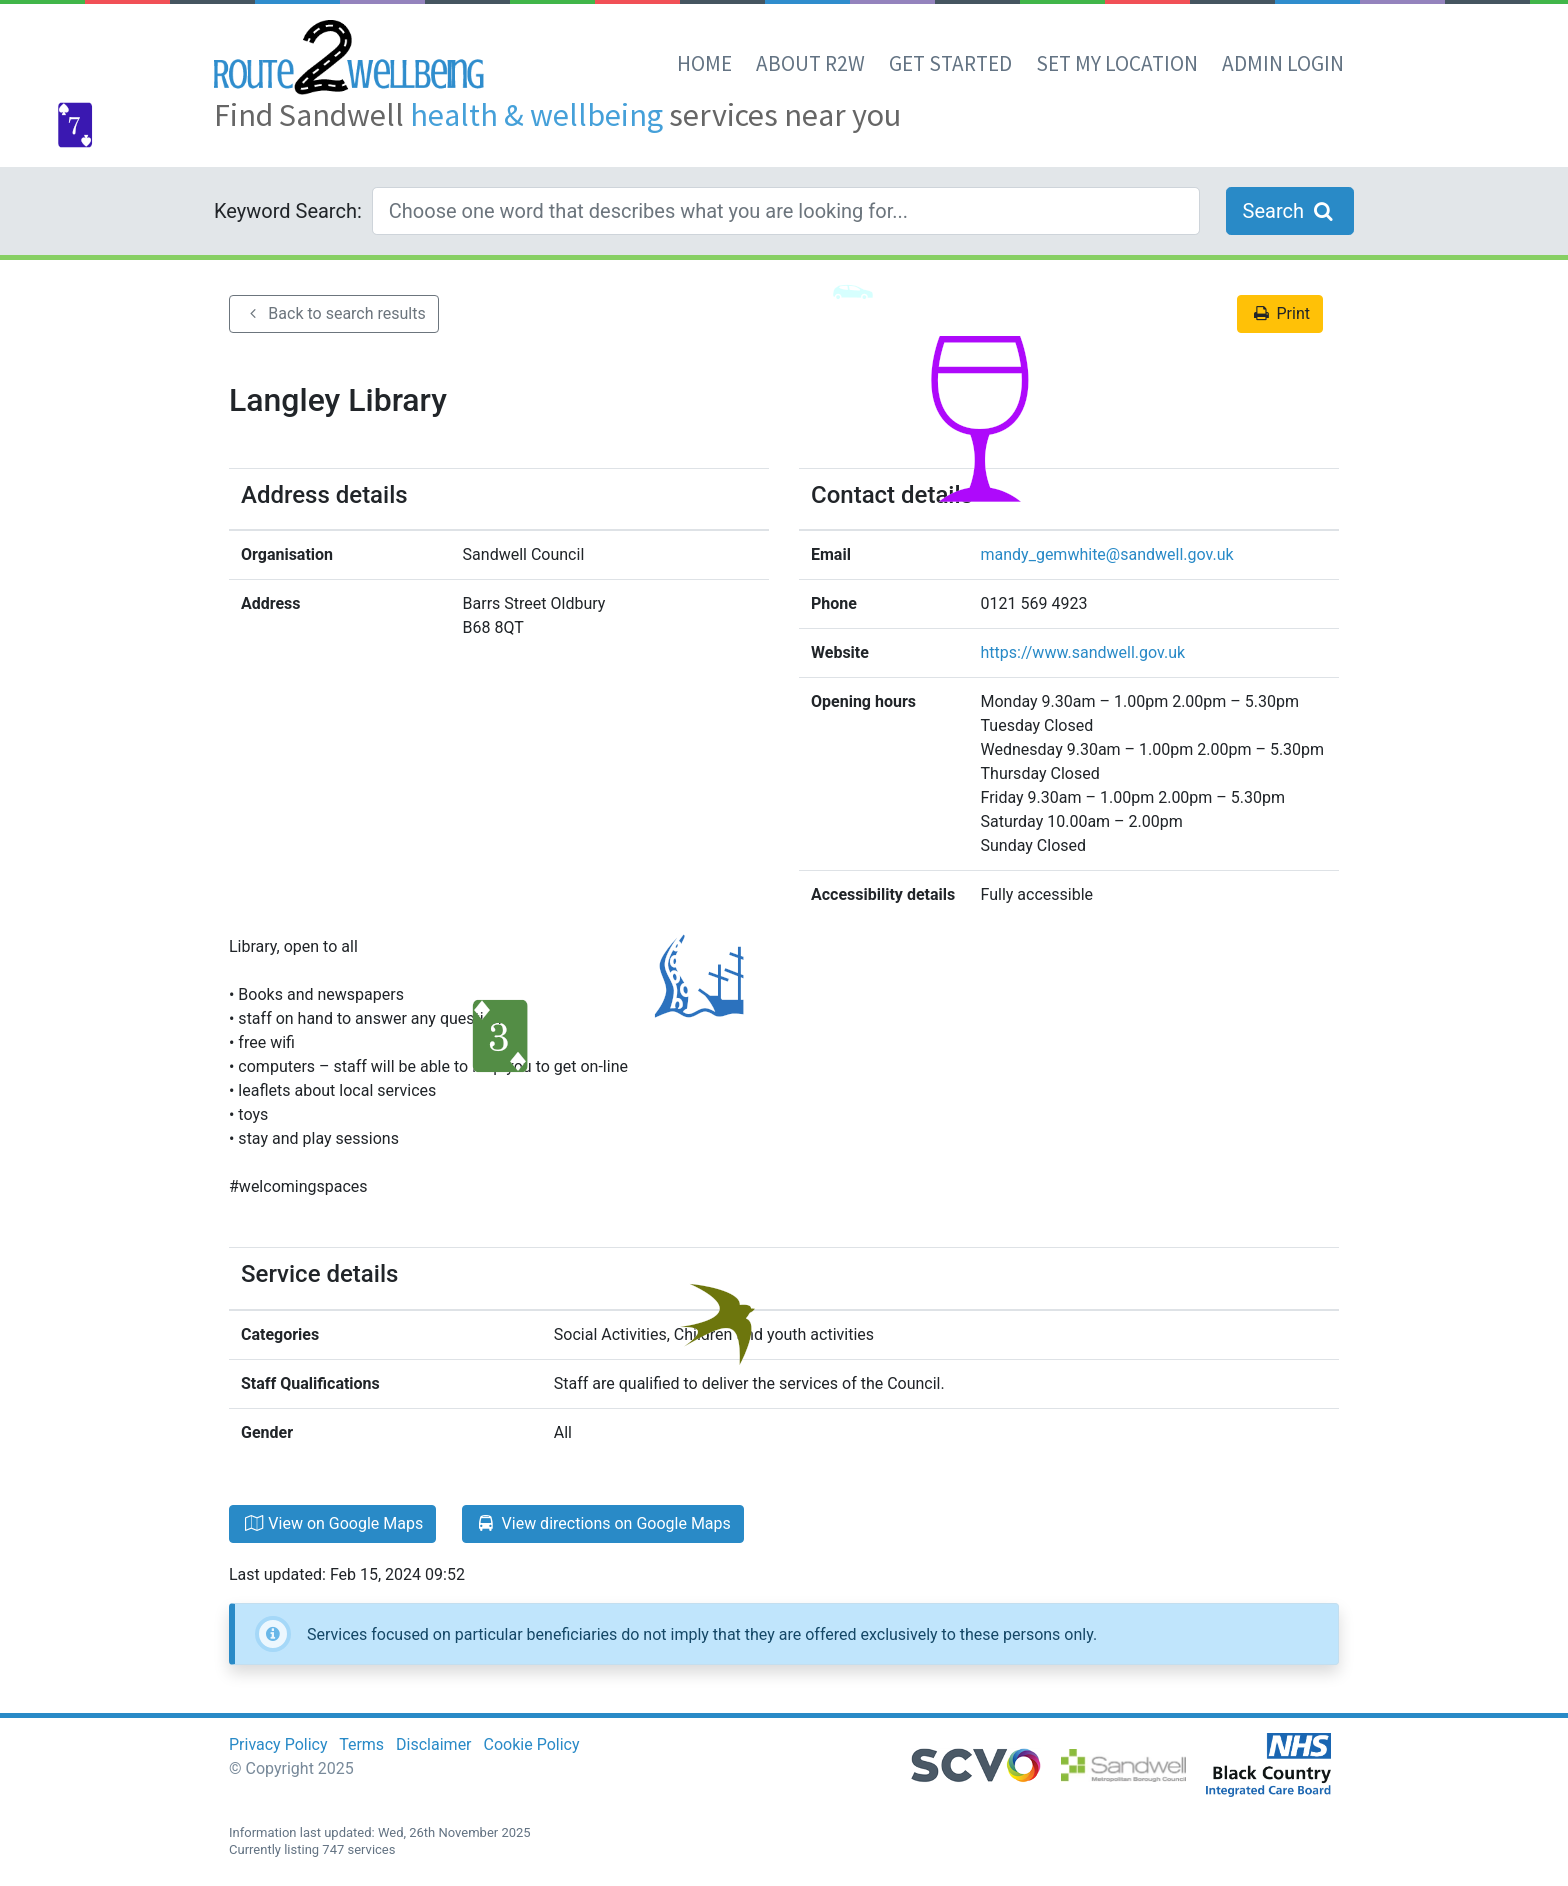  Describe the element at coordinates (75, 125) in the screenshot. I see `seven of spades playing card` at that location.